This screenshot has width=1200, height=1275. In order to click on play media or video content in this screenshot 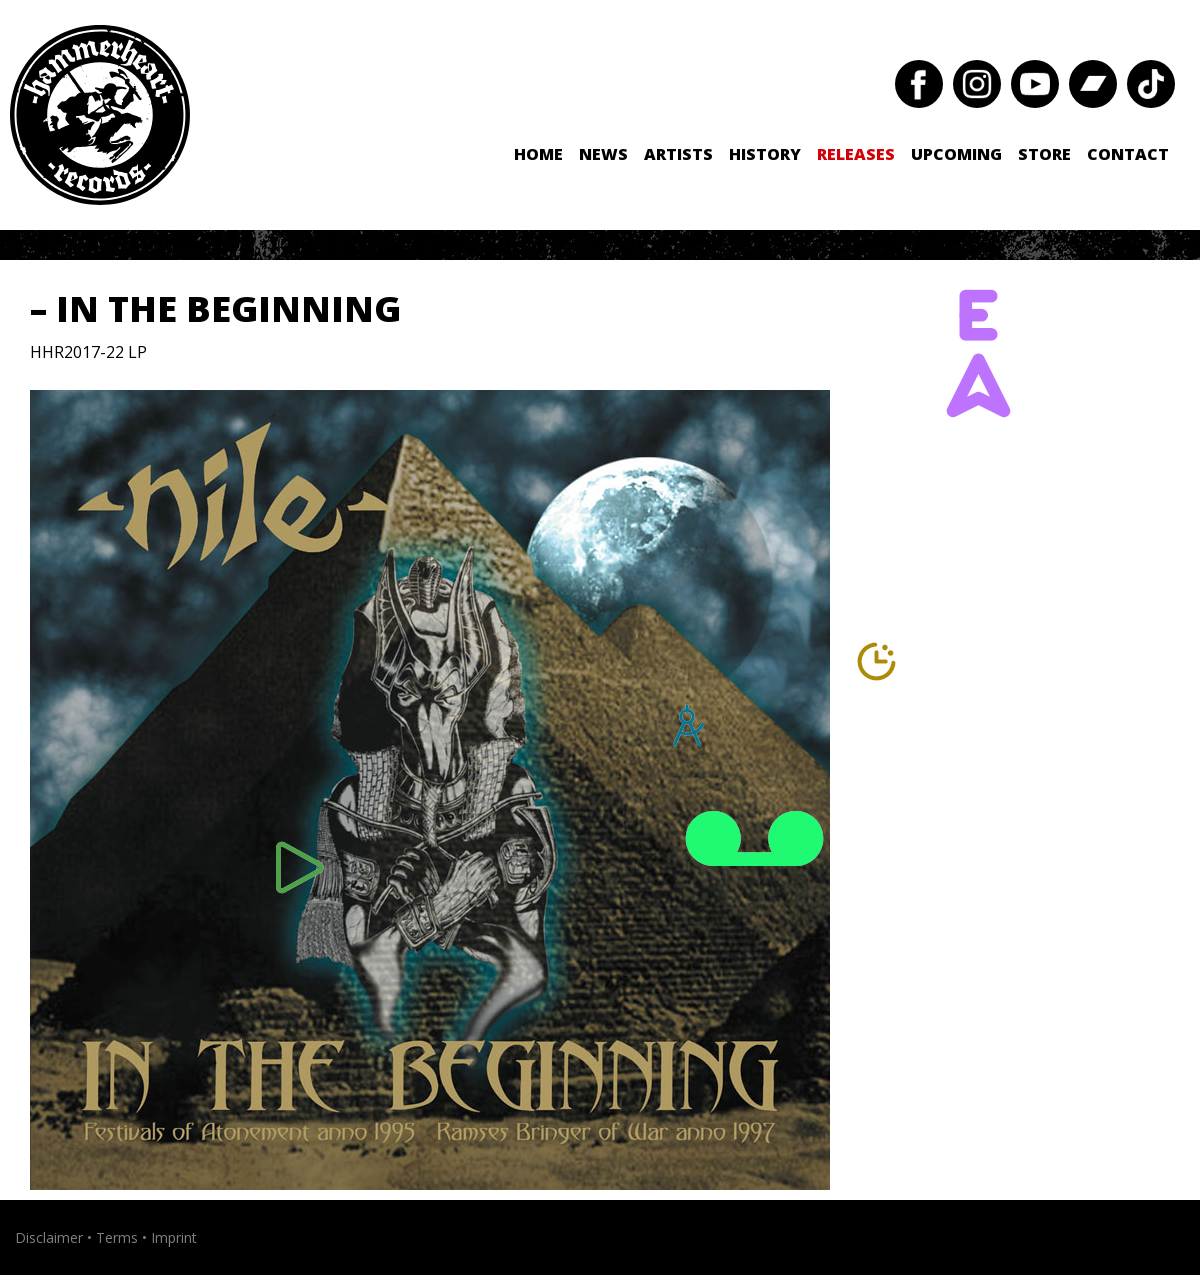, I will do `click(299, 867)`.